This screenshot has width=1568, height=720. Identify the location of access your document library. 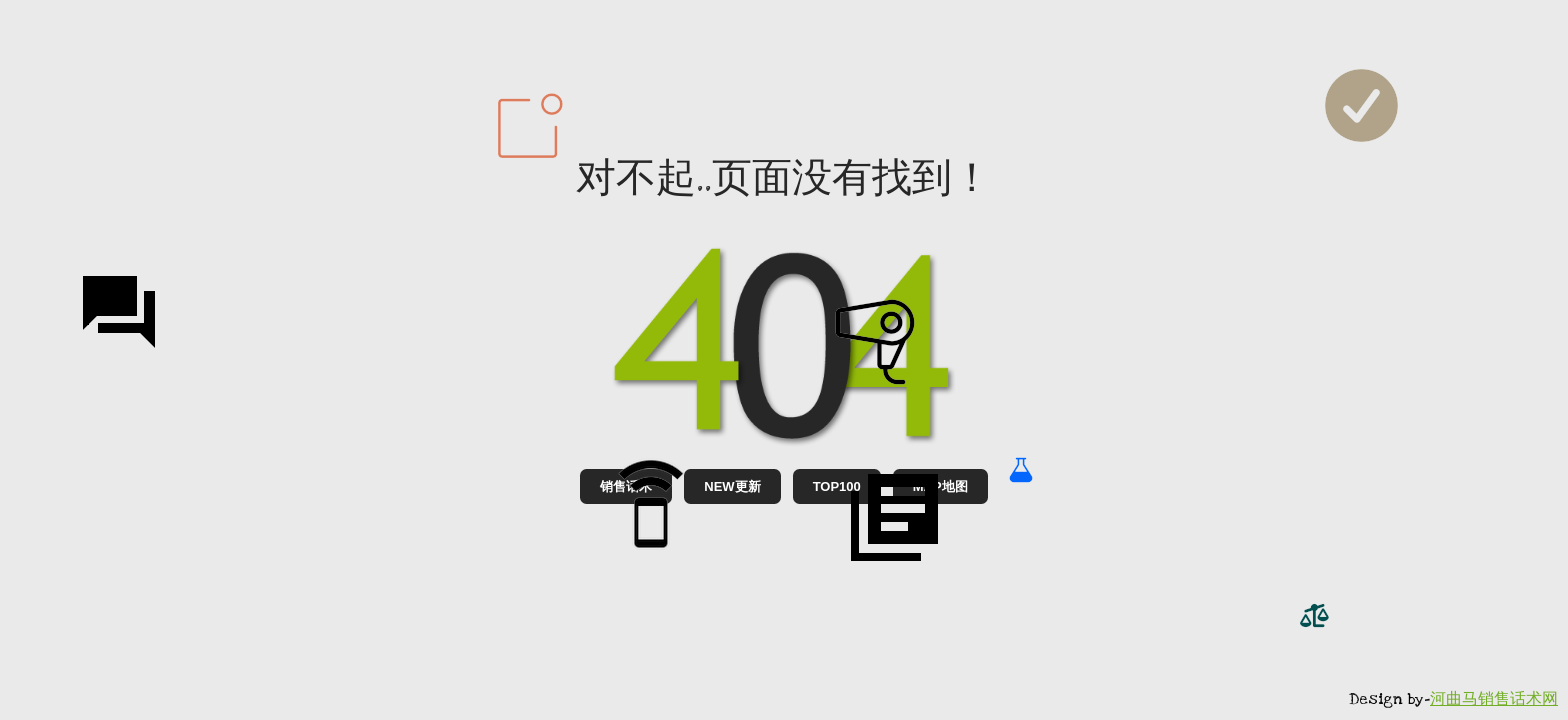
(894, 517).